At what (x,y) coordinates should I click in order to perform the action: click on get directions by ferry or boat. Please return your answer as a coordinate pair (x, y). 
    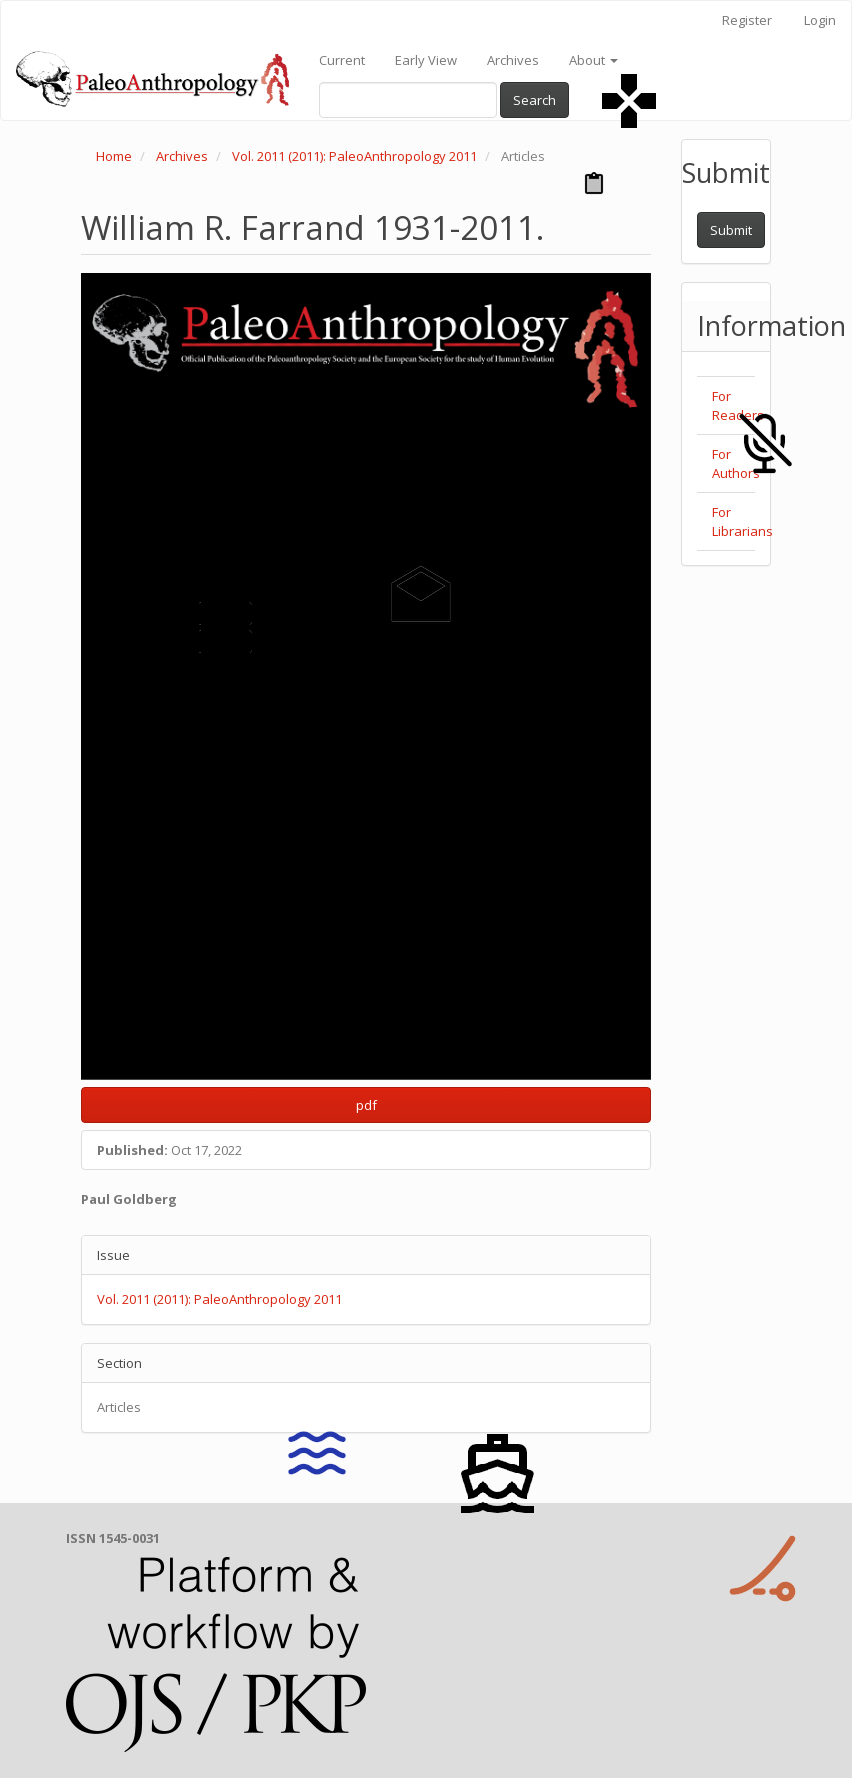
    Looking at the image, I should click on (497, 1473).